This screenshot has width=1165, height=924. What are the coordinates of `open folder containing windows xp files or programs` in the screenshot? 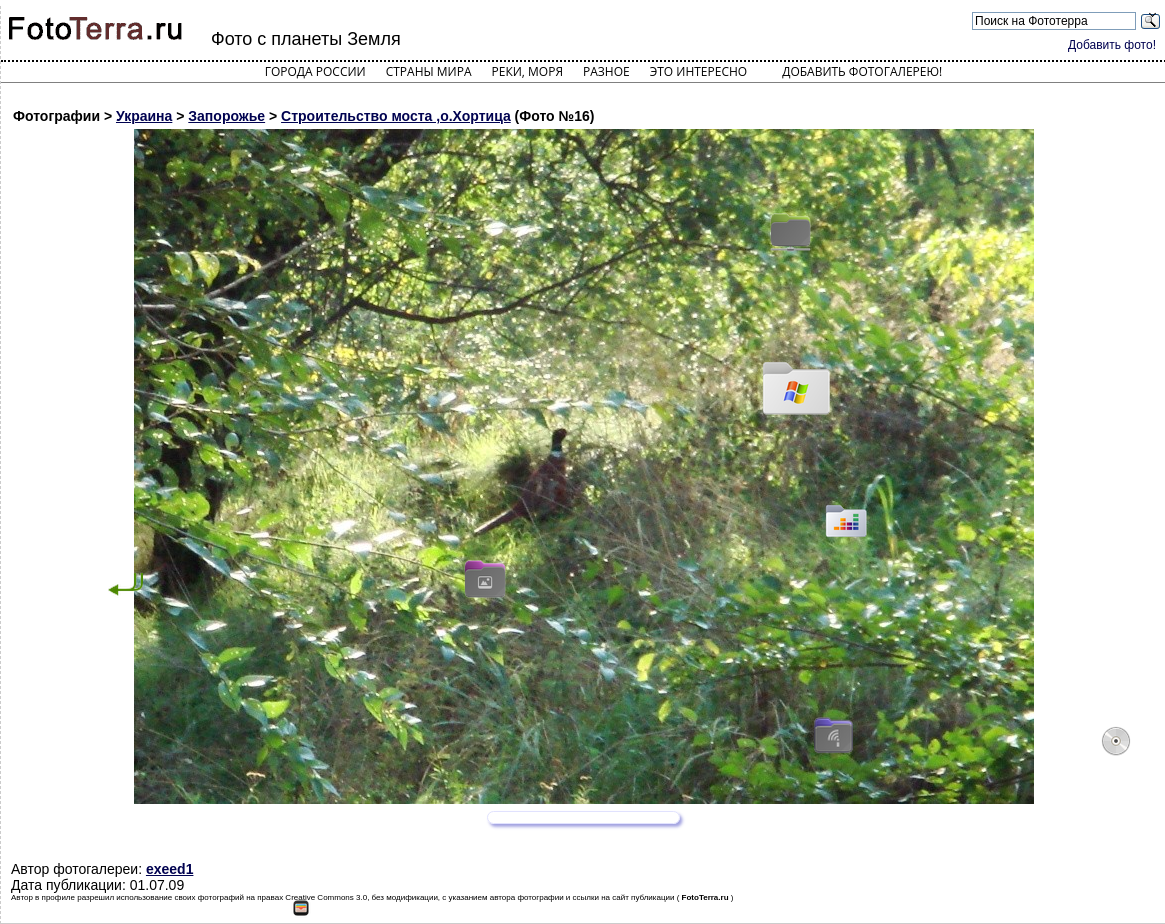 It's located at (796, 390).